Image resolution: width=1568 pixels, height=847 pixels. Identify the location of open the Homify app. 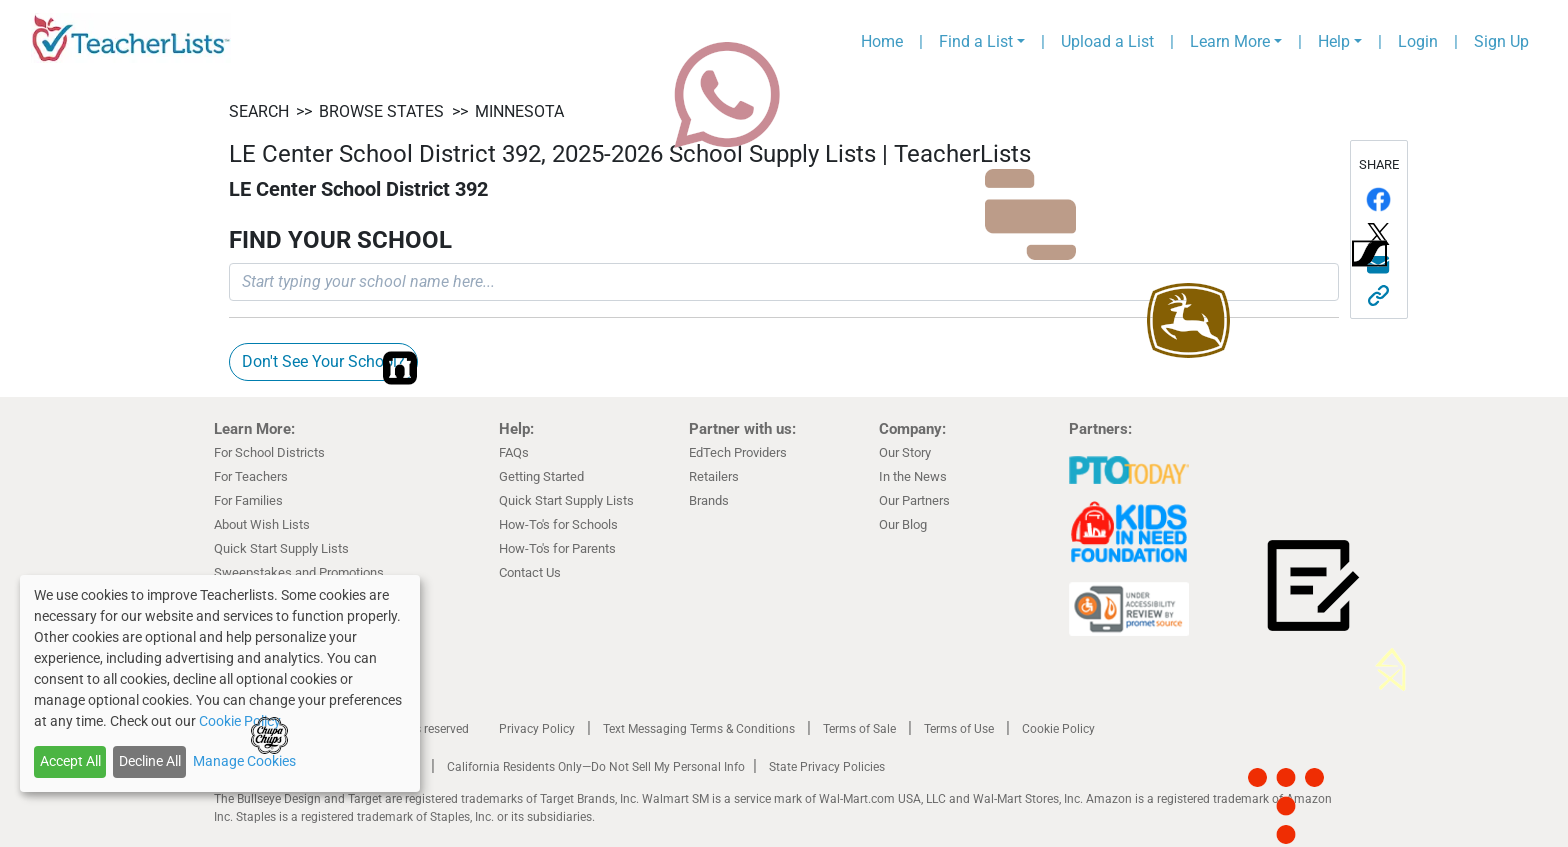
(1390, 669).